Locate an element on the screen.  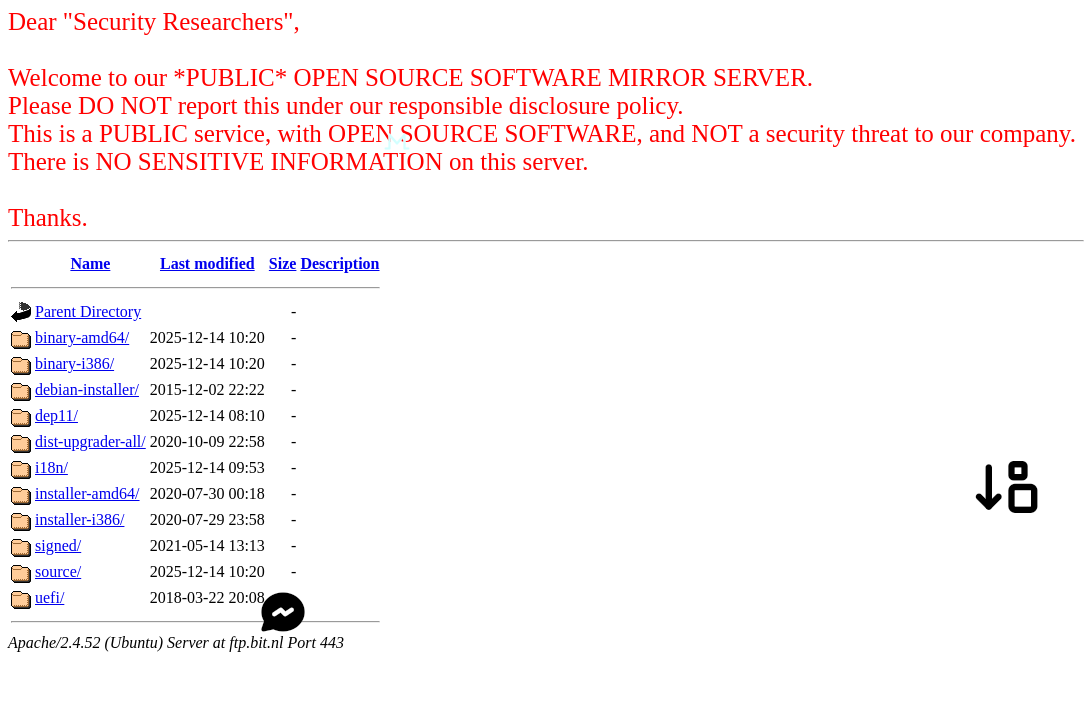
open Facebook Messenger is located at coordinates (283, 612).